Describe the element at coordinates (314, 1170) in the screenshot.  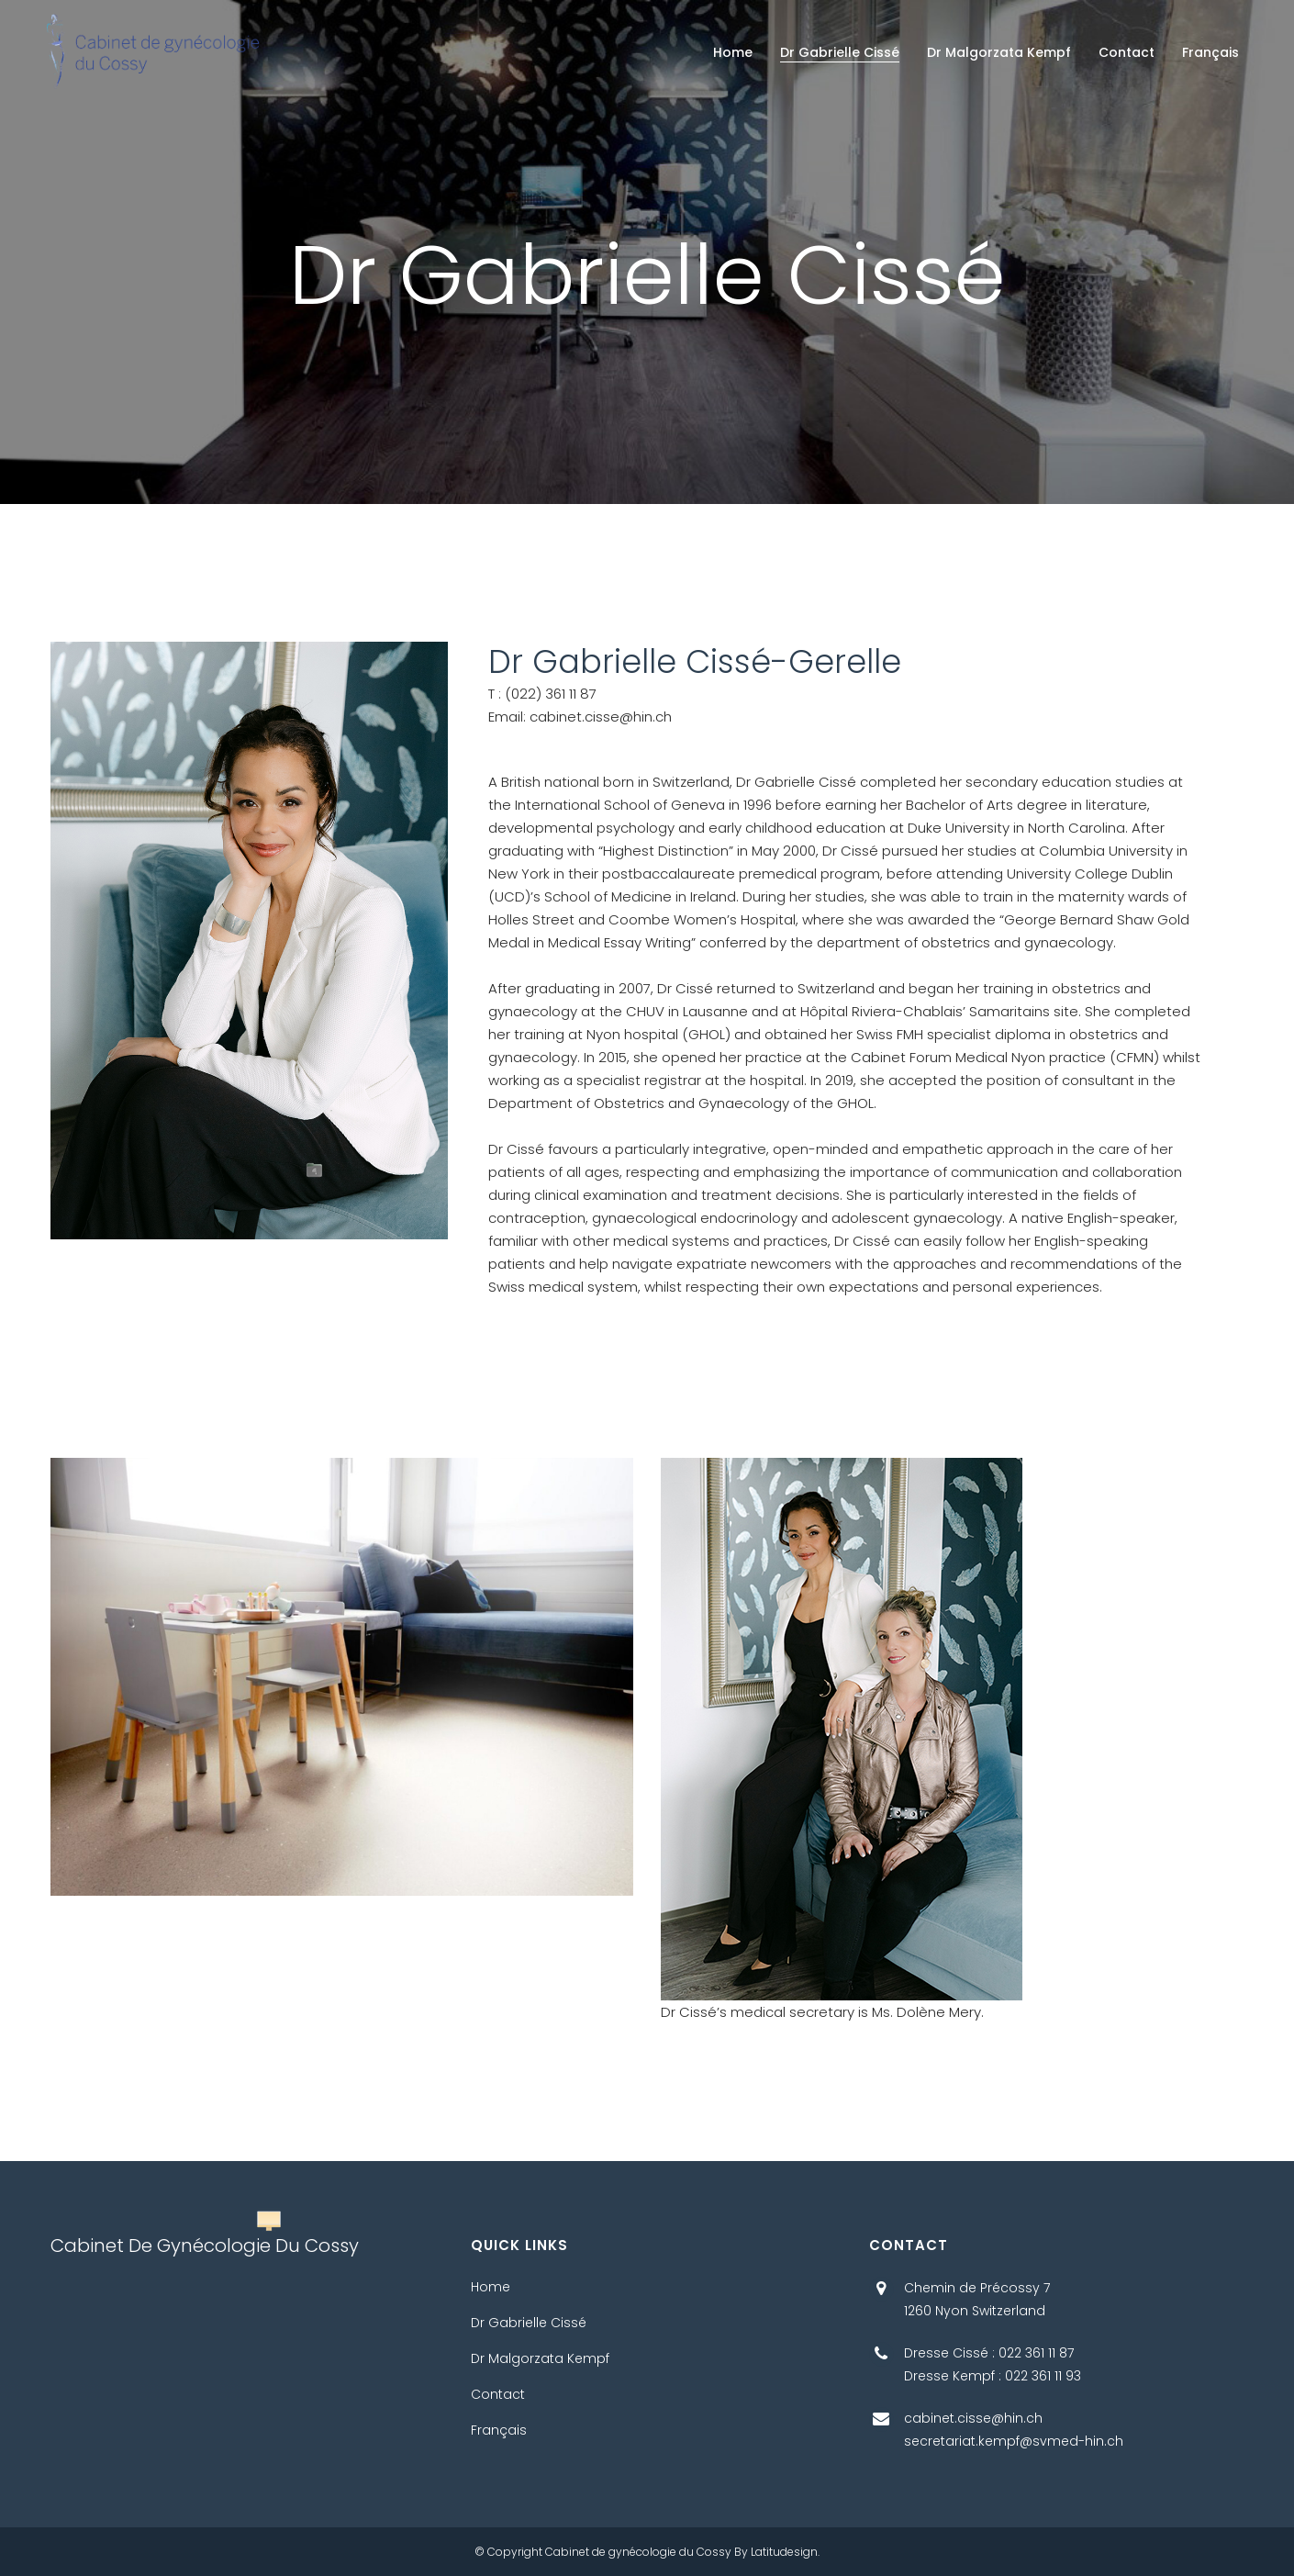
I see `open insync cloud sync folder` at that location.